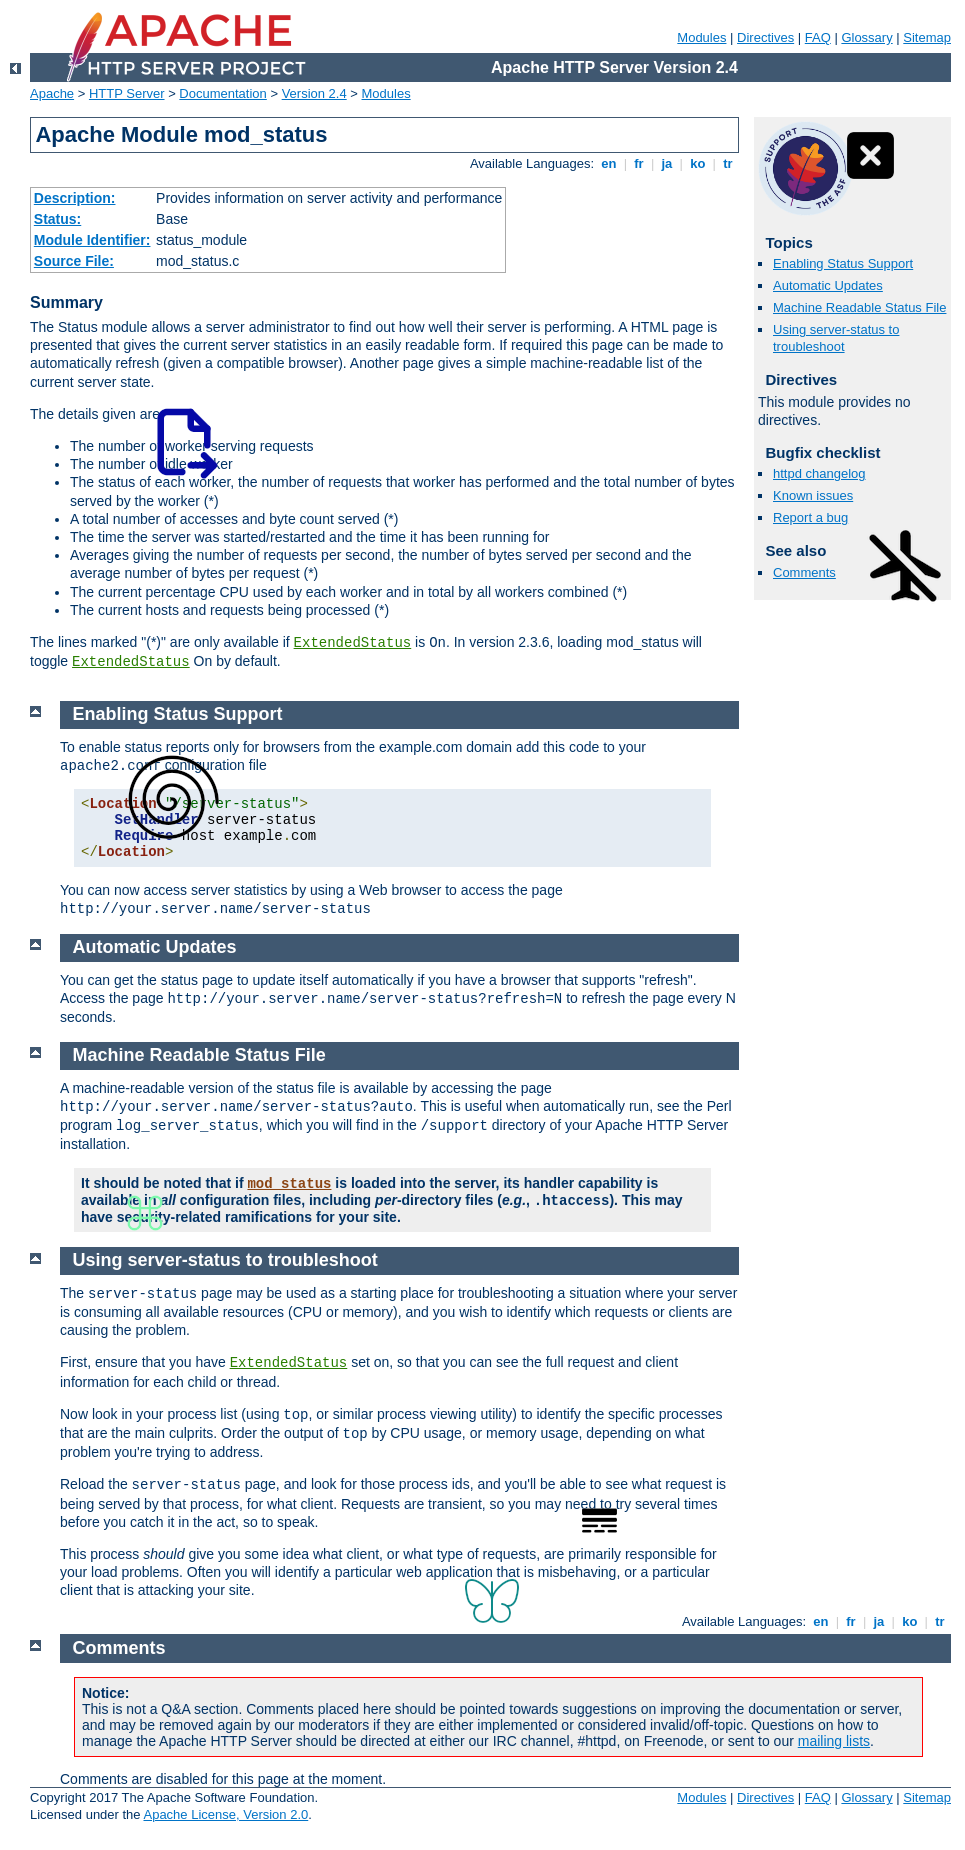 The height and width of the screenshot is (1850, 965). What do you see at coordinates (145, 1213) in the screenshot?
I see `keyboard shortcut or command key symbol` at bounding box center [145, 1213].